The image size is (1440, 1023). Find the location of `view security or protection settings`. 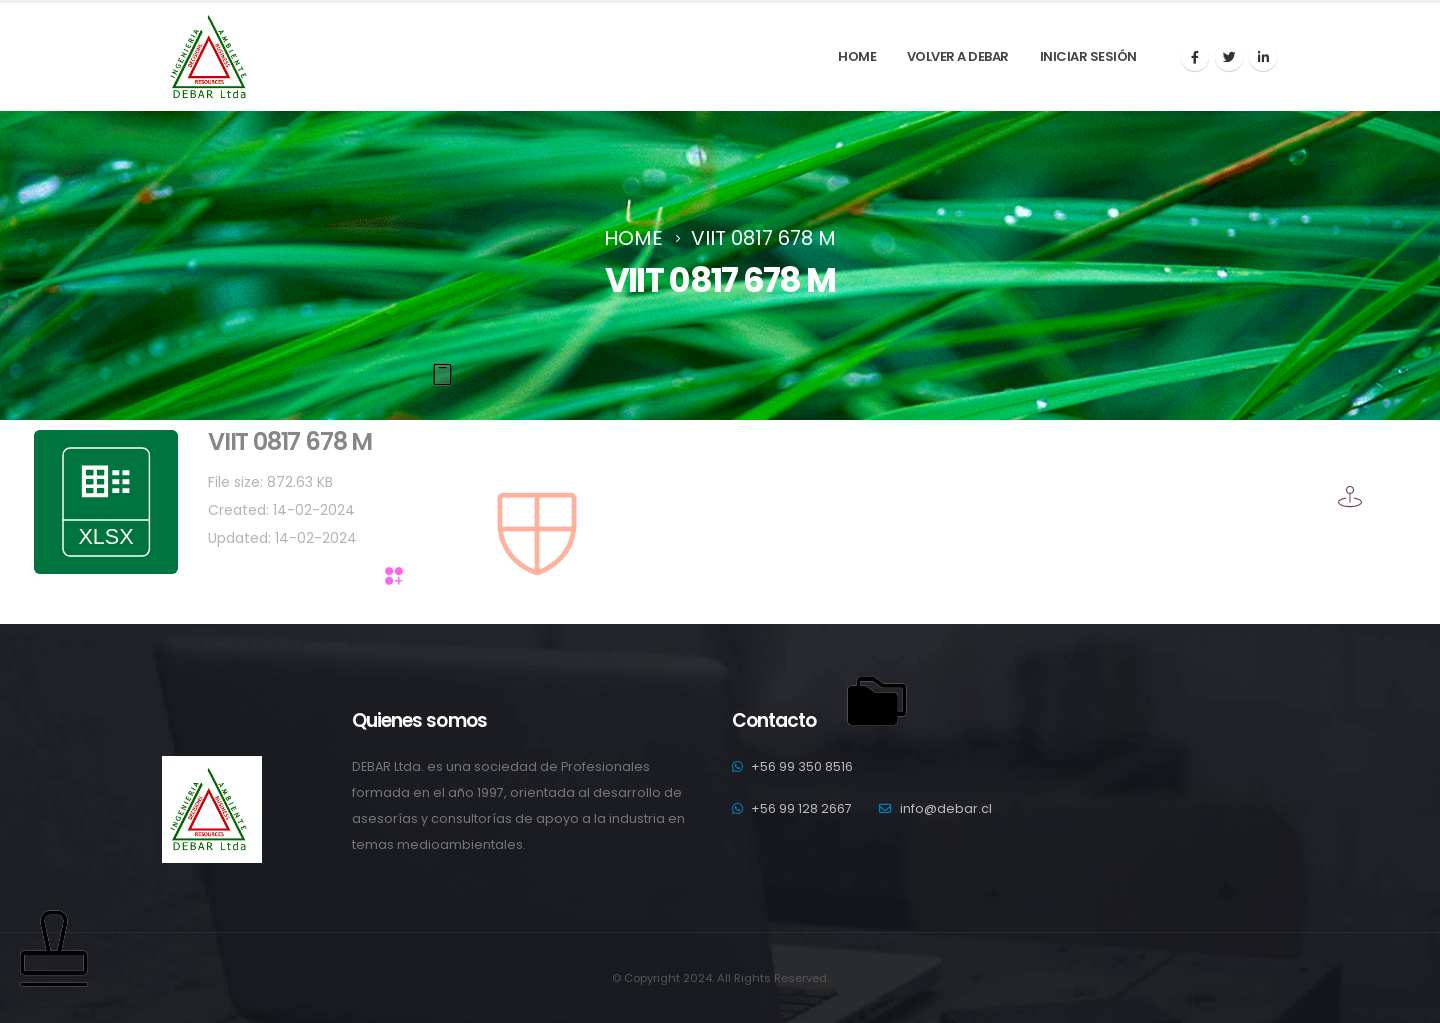

view security or protection settings is located at coordinates (537, 529).